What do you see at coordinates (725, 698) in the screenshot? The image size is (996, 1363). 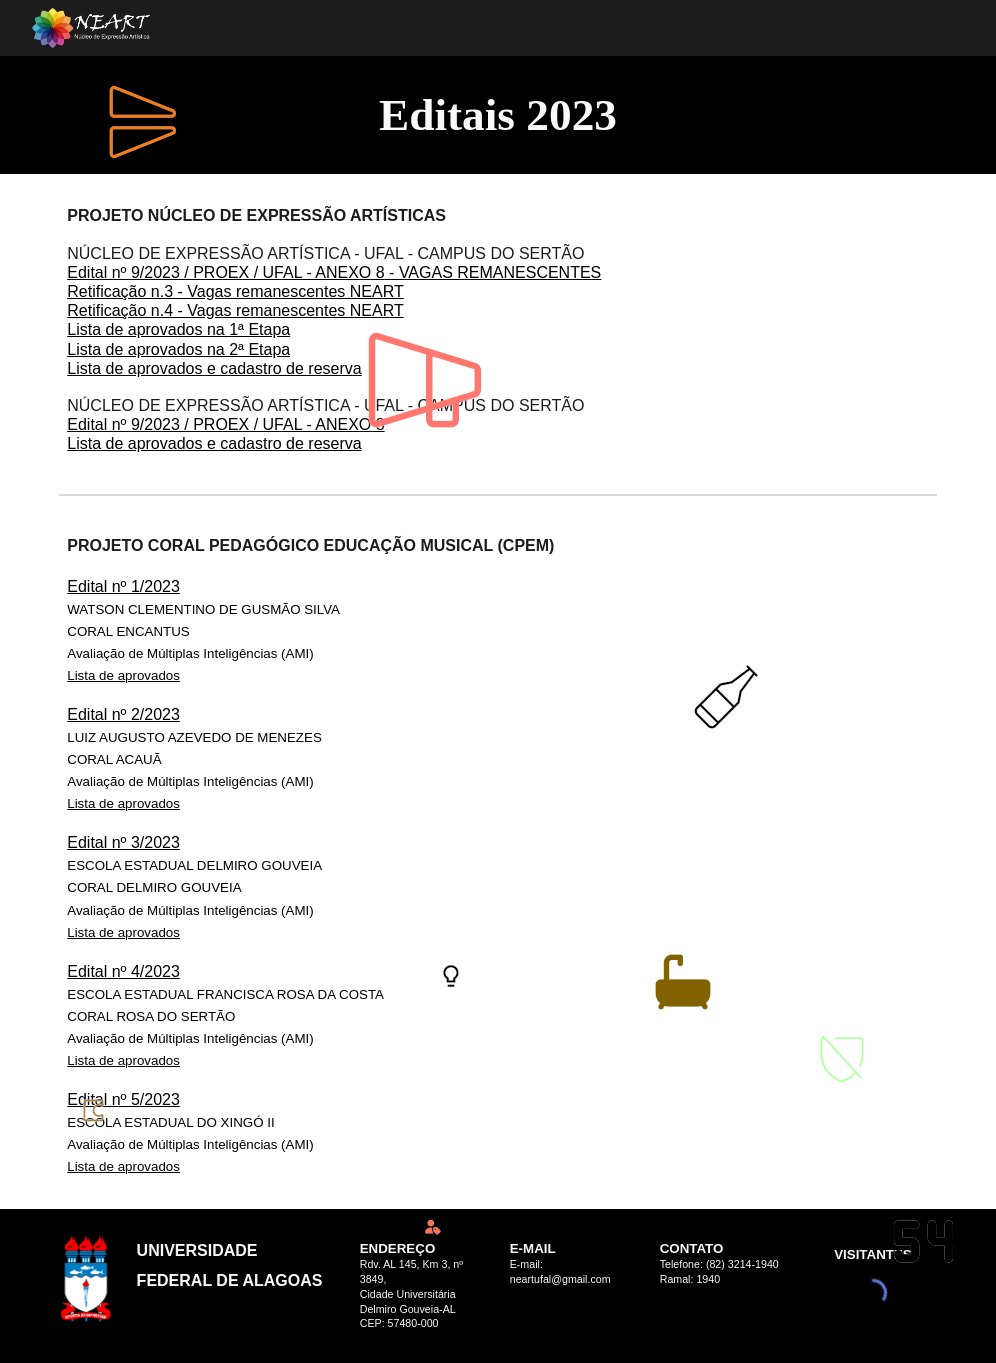 I see `browse beer or beverage options` at bounding box center [725, 698].